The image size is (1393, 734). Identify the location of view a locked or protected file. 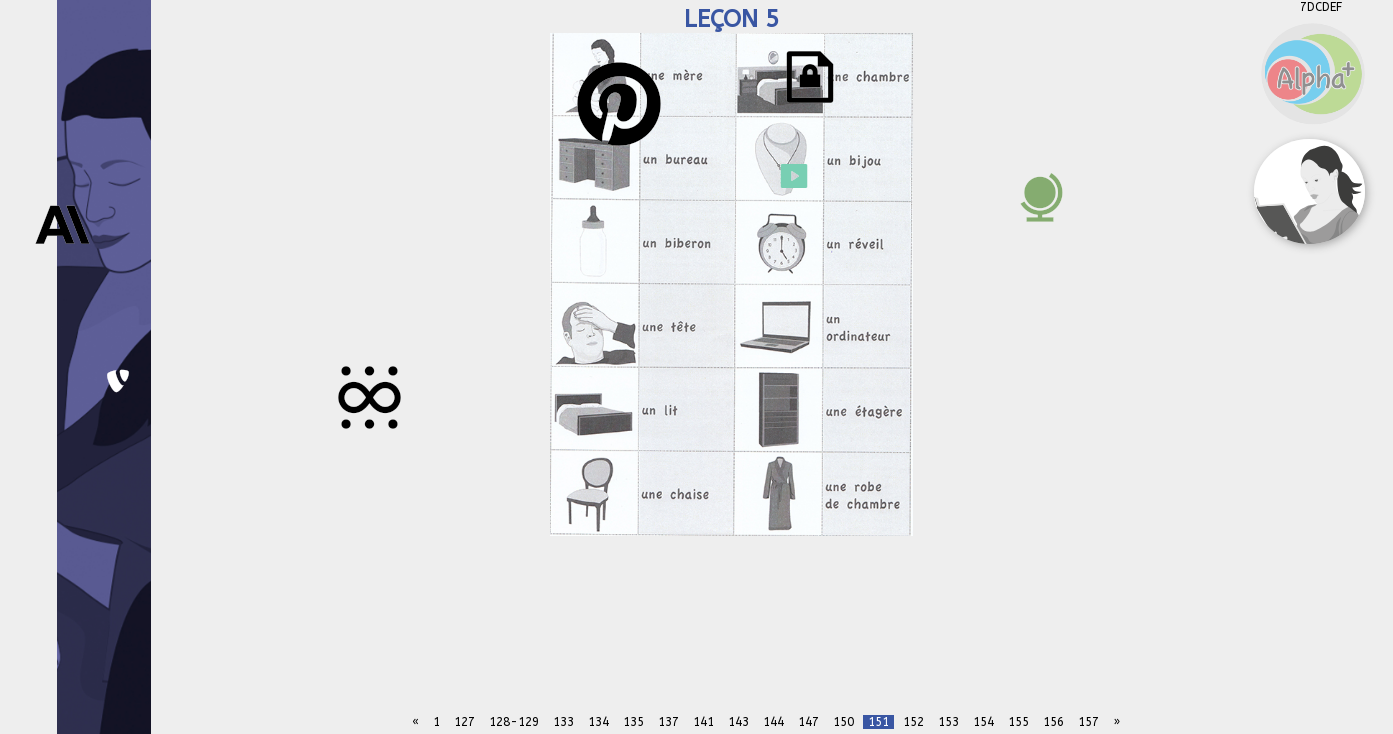
(810, 77).